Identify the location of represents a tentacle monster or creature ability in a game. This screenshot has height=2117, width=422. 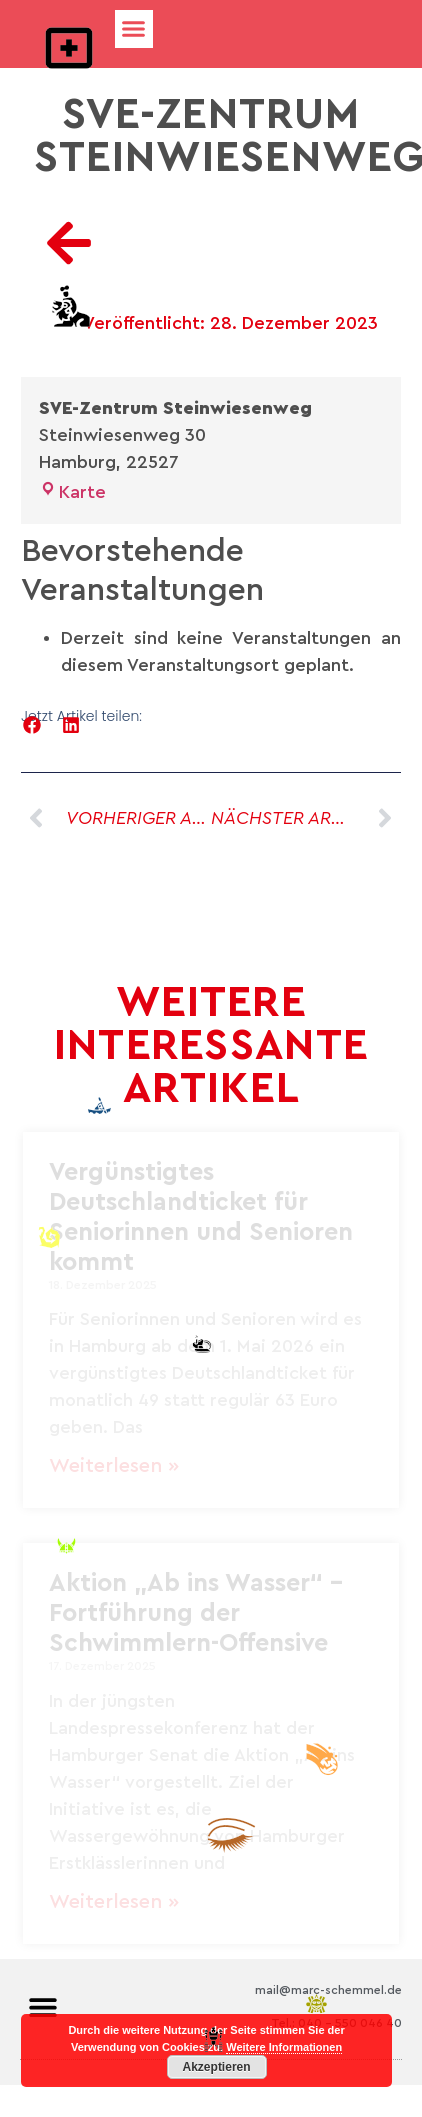
(49, 1237).